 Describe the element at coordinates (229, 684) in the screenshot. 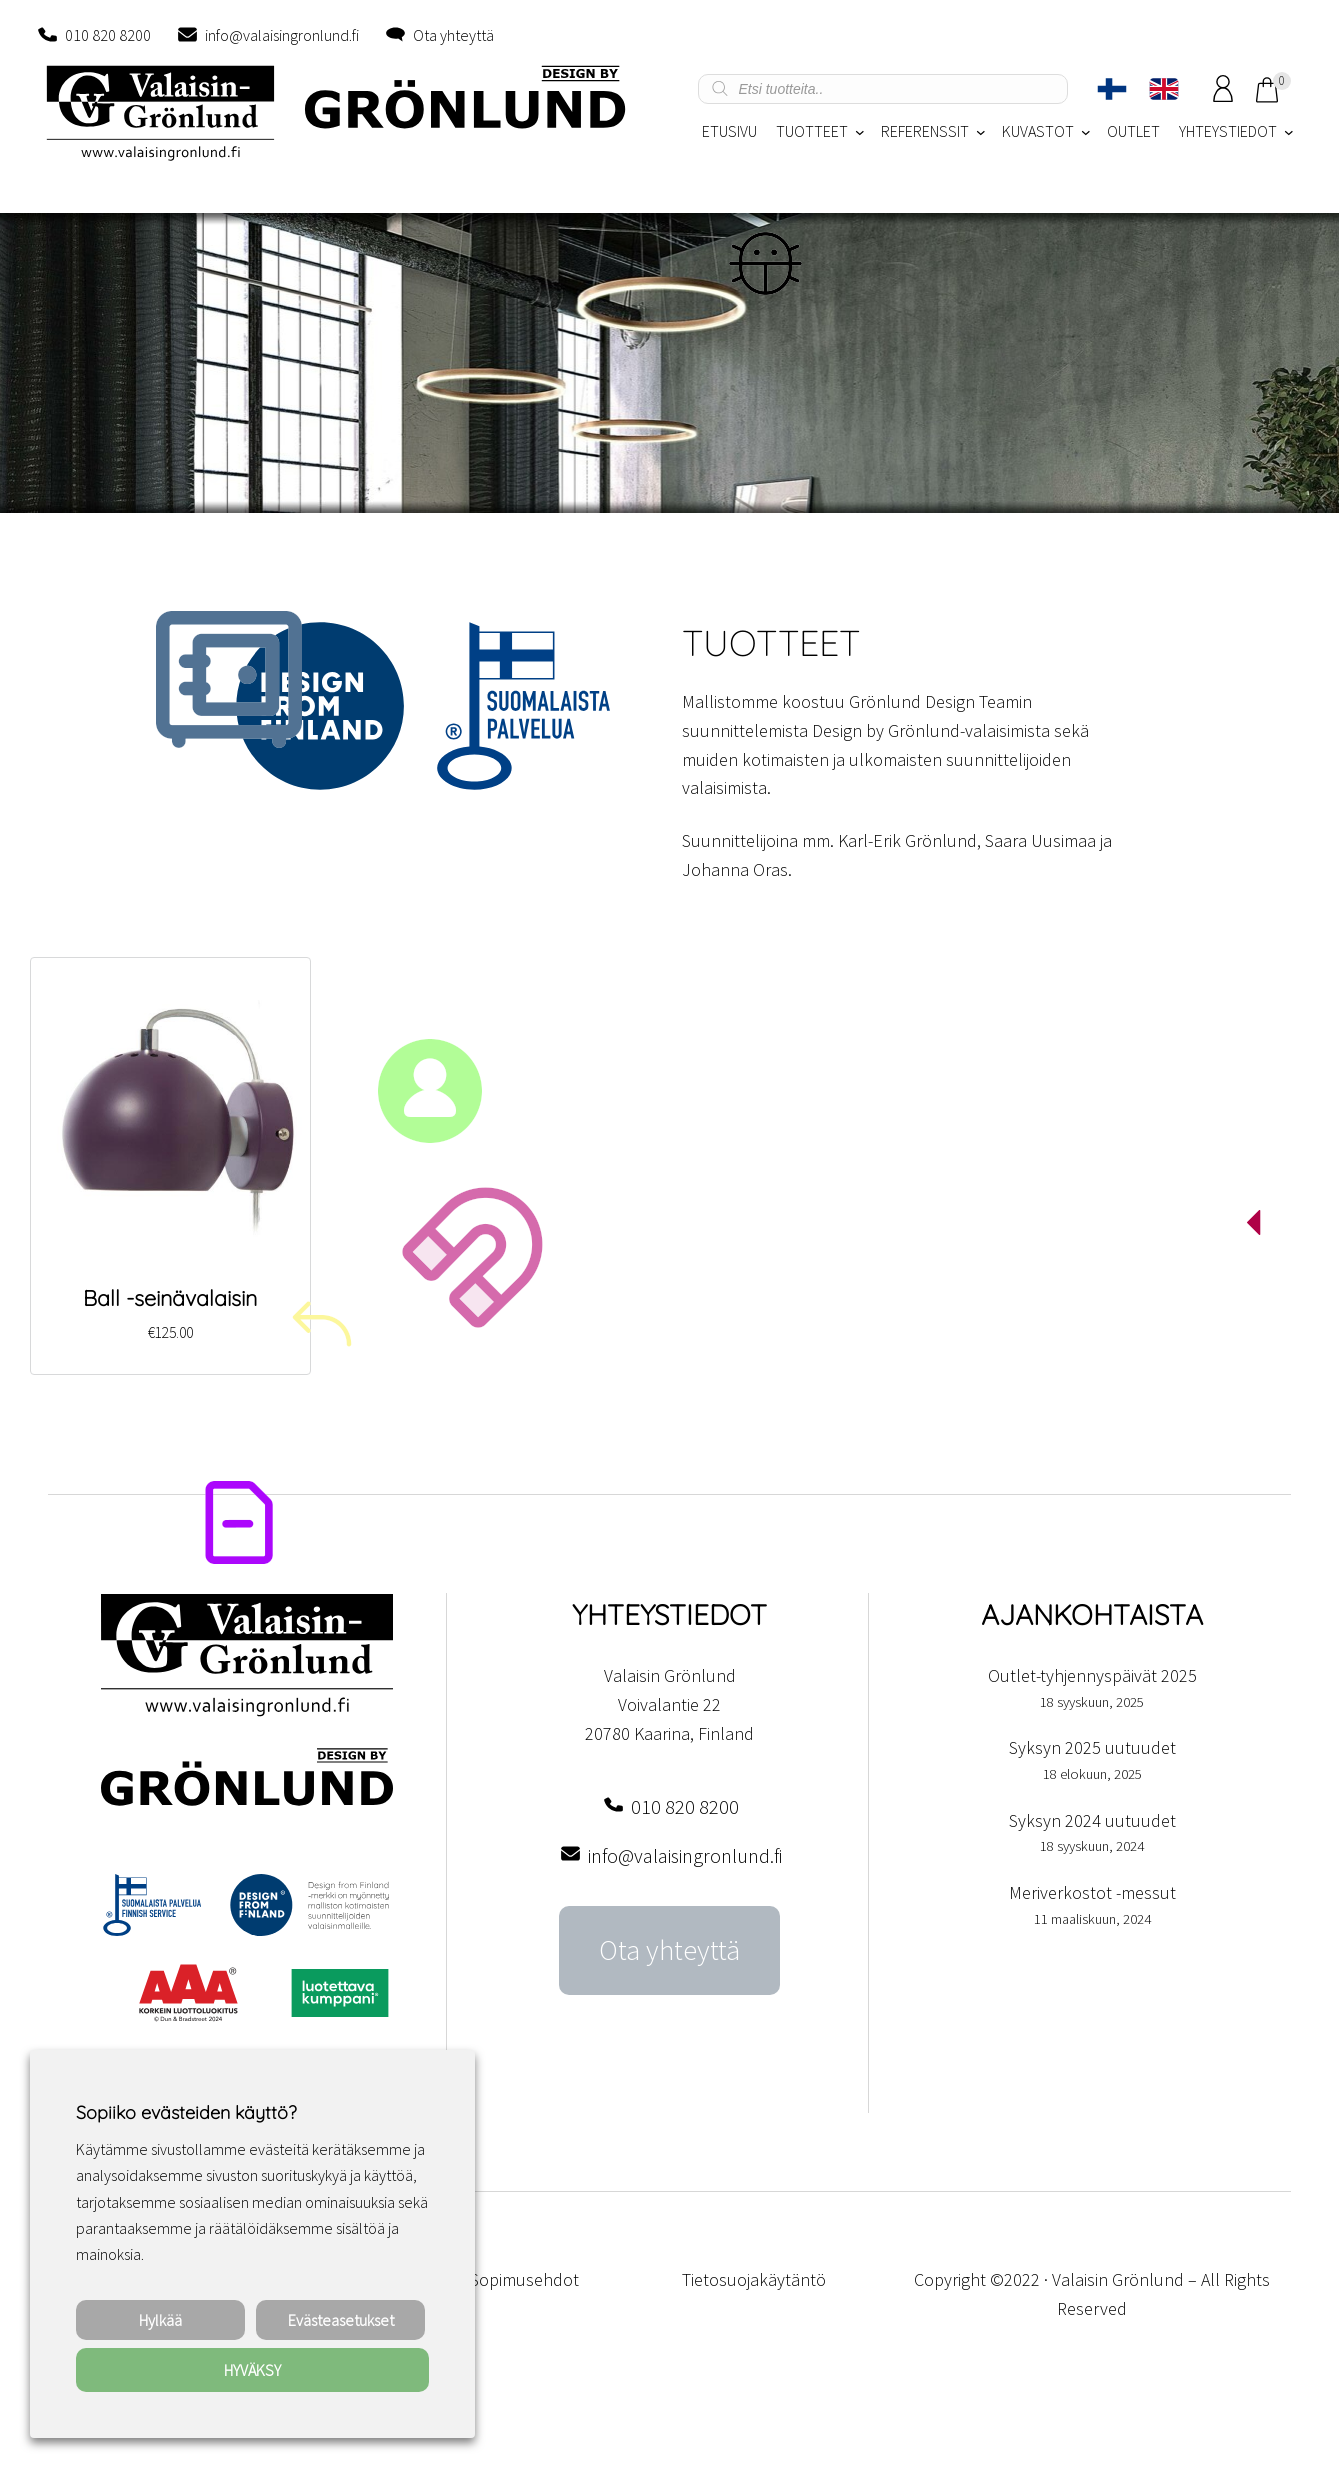

I see `access fiscal host settings` at that location.